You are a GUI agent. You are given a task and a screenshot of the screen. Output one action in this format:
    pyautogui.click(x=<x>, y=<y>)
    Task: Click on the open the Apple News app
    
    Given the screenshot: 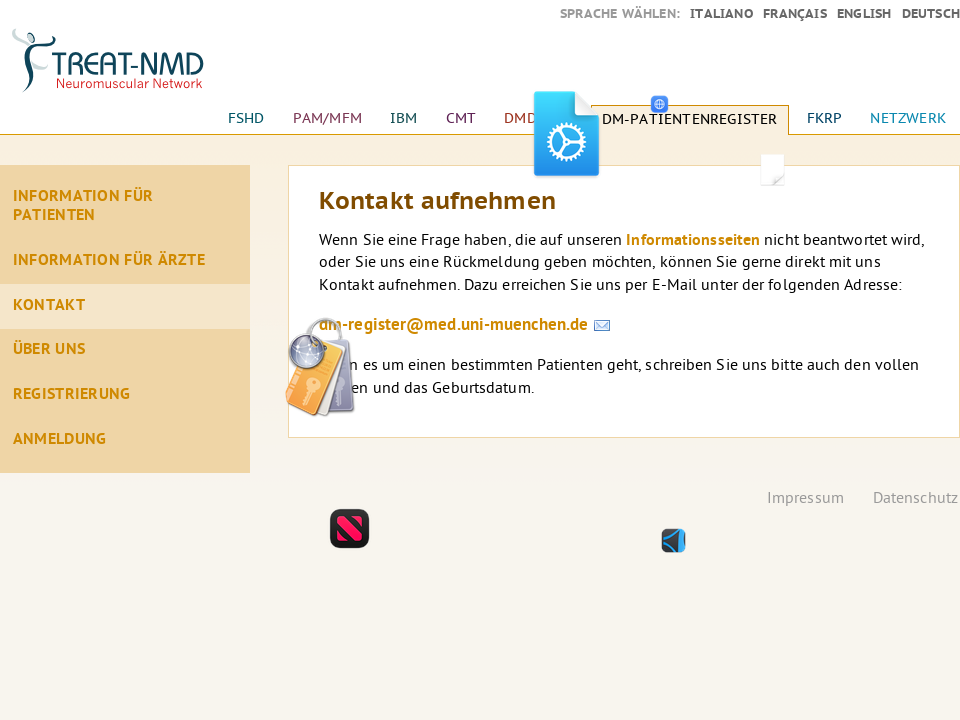 What is the action you would take?
    pyautogui.click(x=349, y=528)
    